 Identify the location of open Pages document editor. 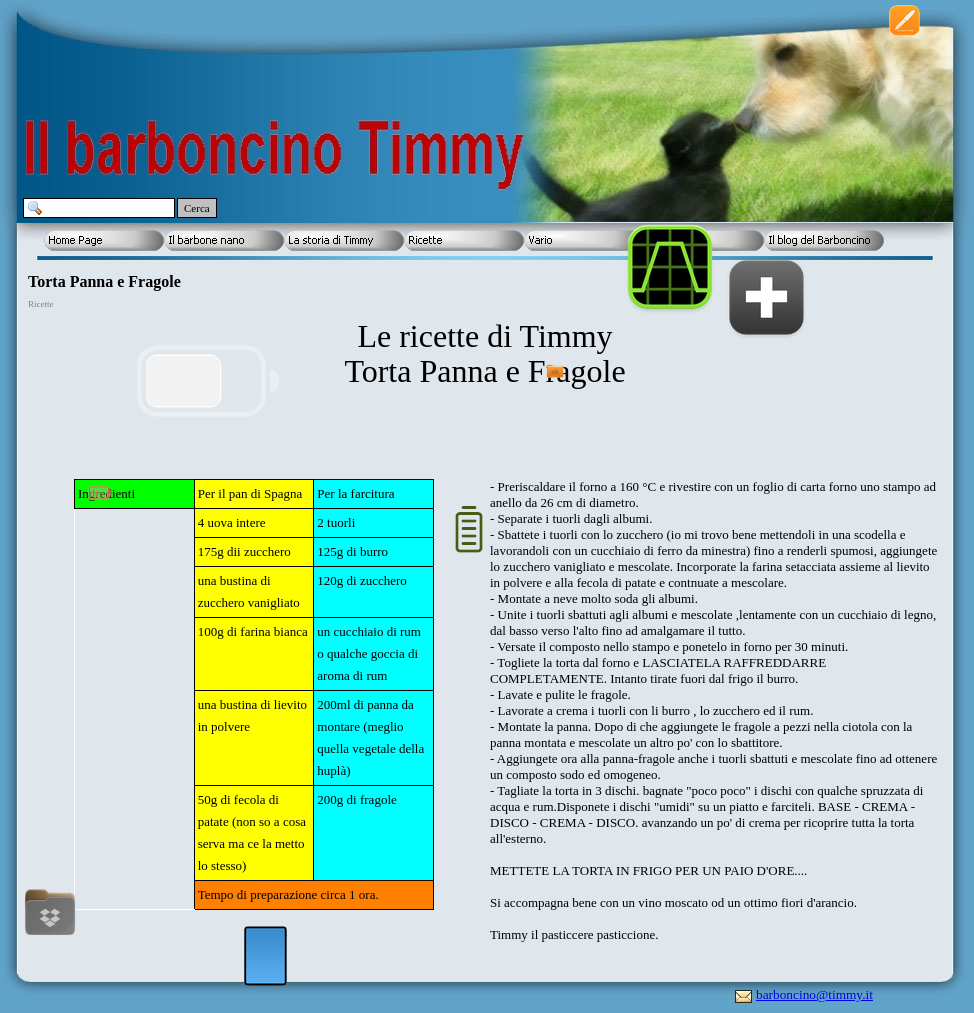
(904, 20).